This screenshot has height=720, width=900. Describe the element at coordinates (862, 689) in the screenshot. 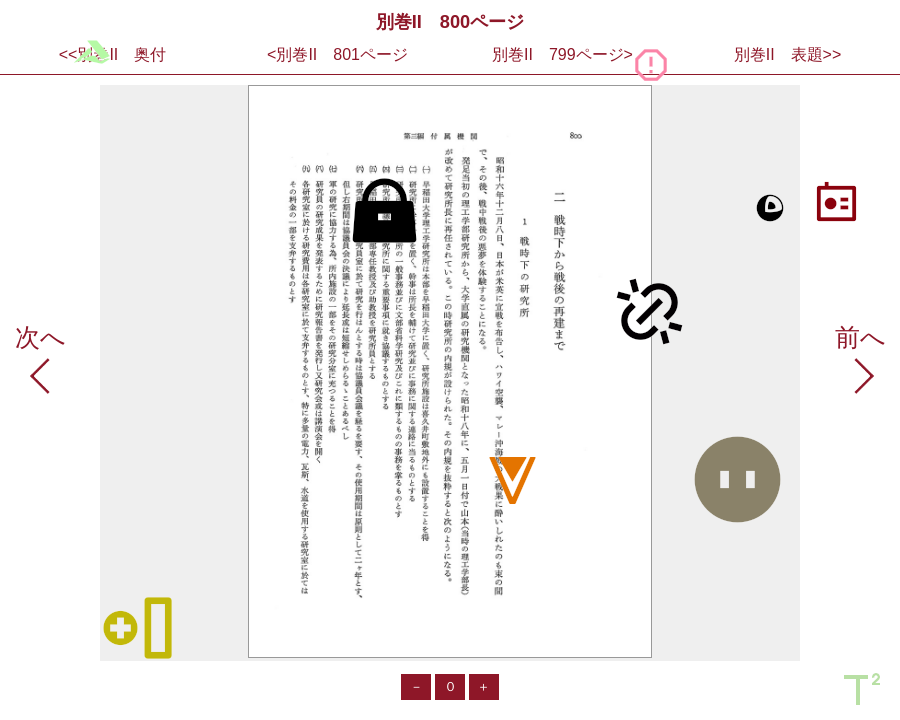

I see `format text as superscript` at that location.